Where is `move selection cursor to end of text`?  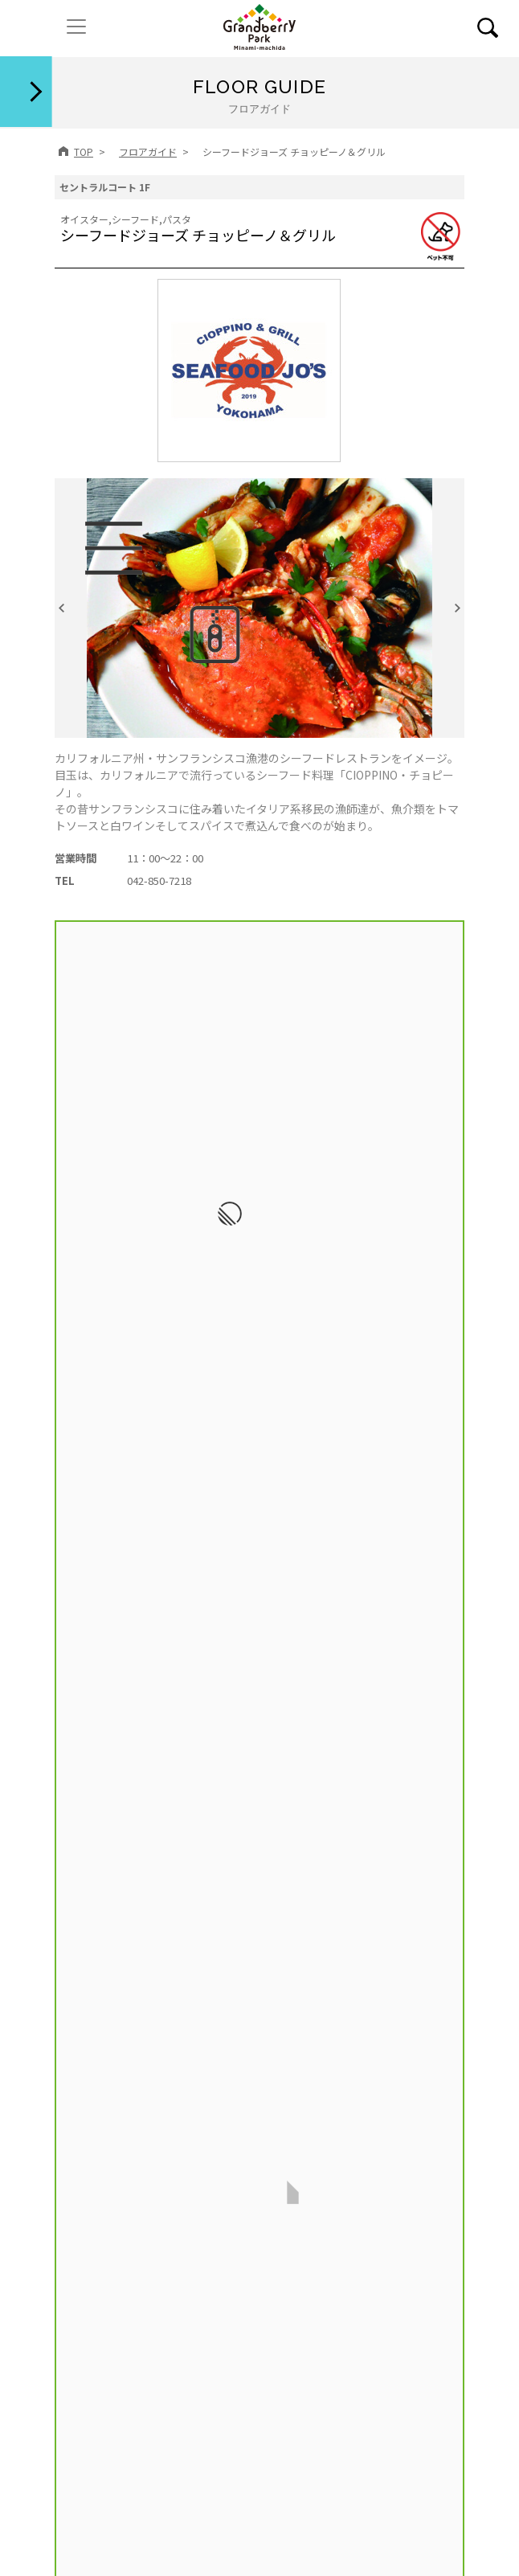
move selection cursor to end of text is located at coordinates (292, 2192).